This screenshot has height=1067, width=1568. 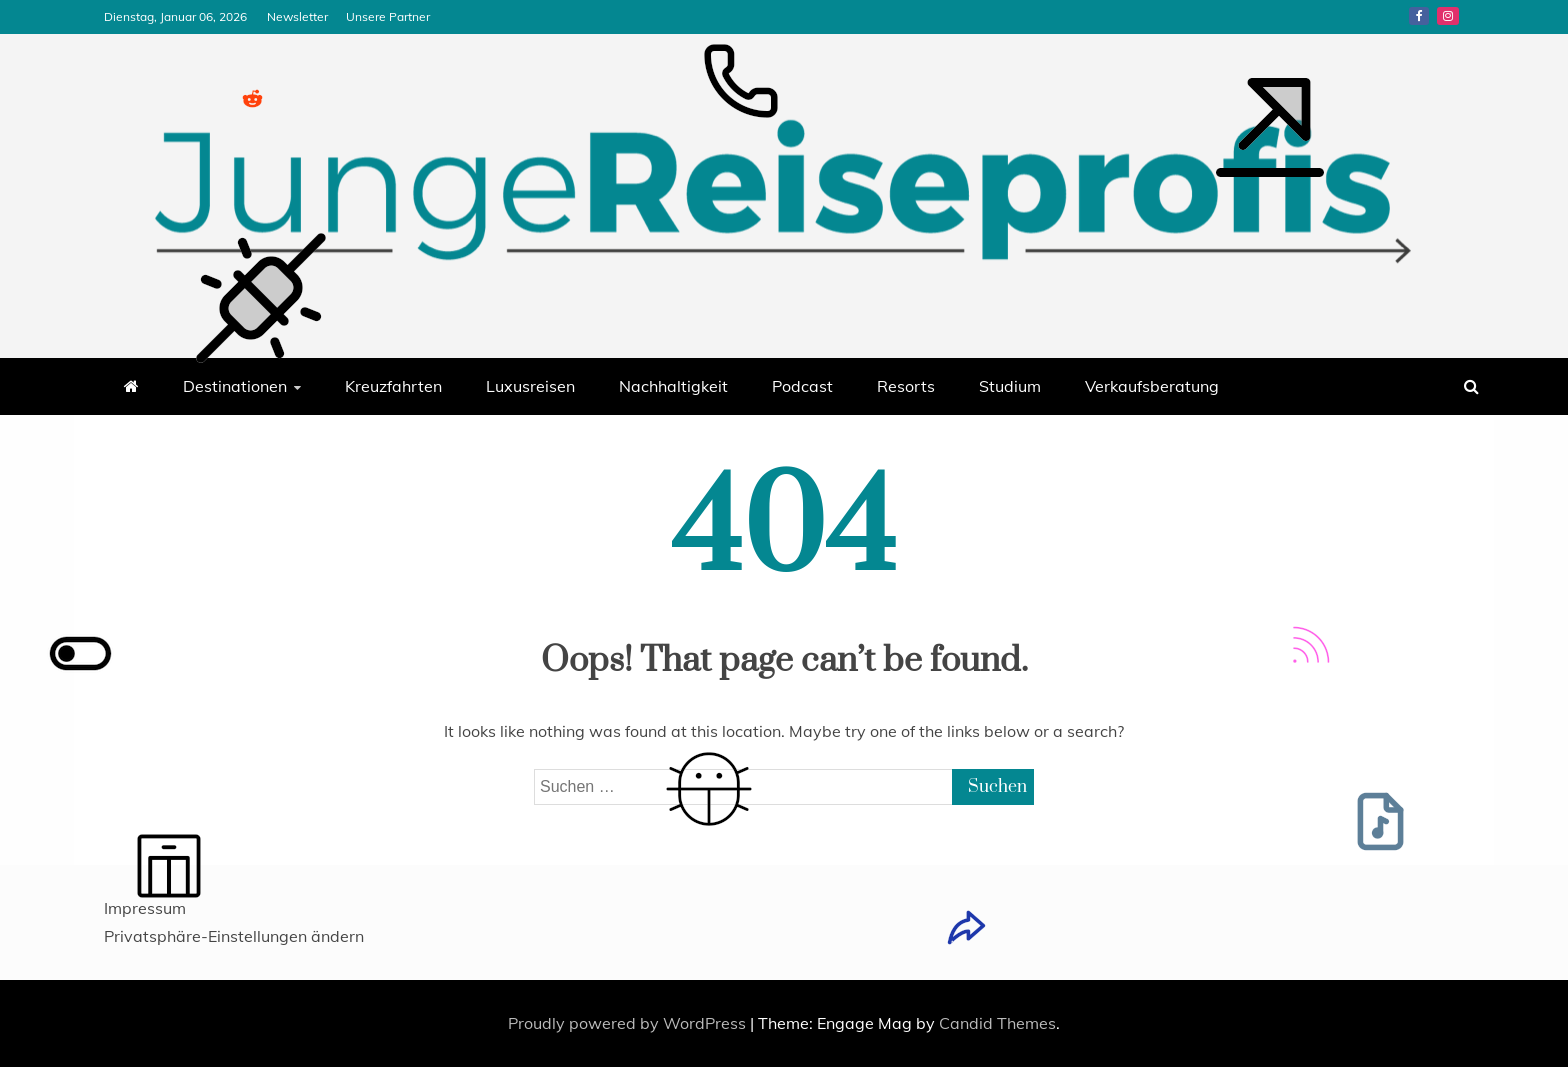 I want to click on indicates elevator access or location, so click(x=169, y=866).